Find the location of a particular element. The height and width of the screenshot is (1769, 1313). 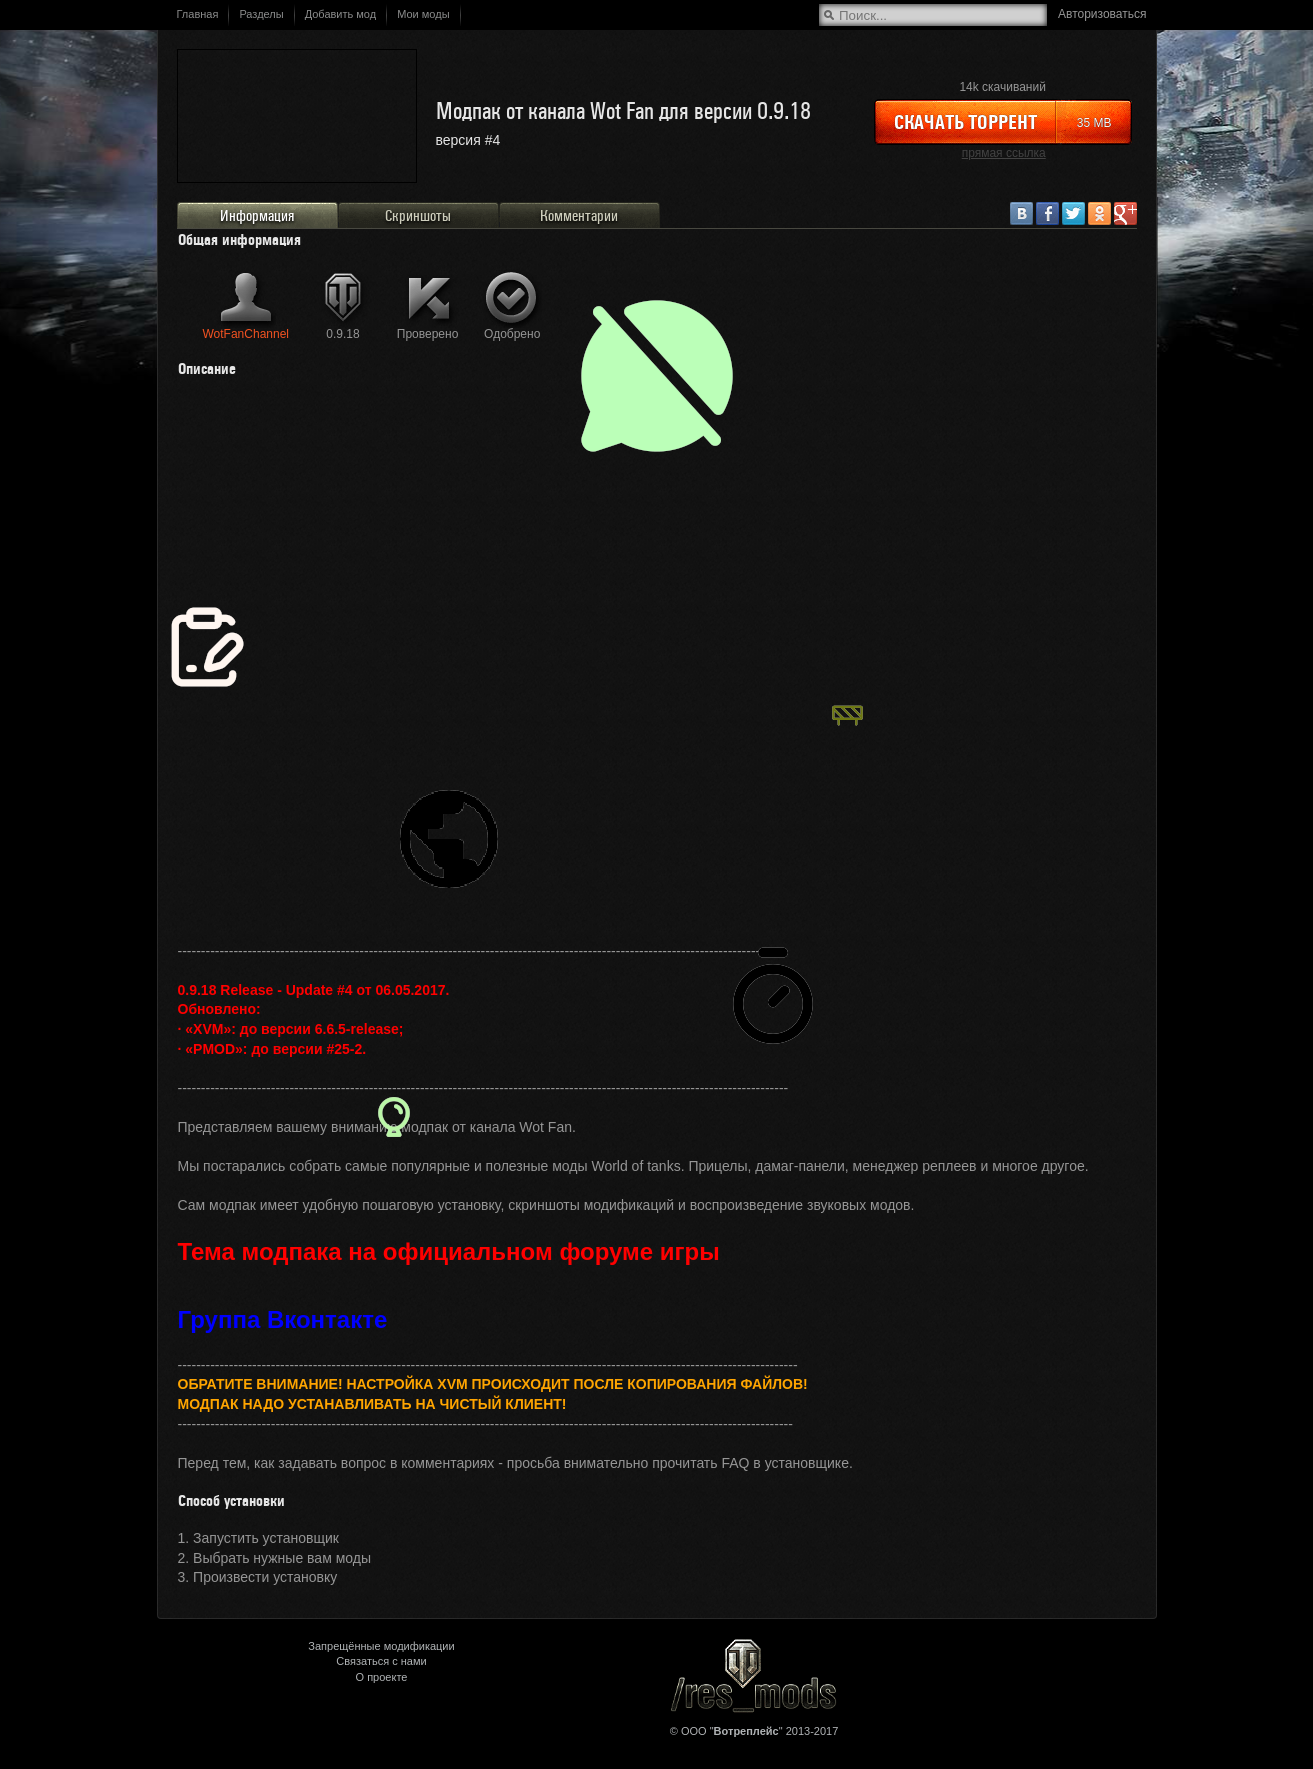

indicates a blocked or restricted area is located at coordinates (847, 714).